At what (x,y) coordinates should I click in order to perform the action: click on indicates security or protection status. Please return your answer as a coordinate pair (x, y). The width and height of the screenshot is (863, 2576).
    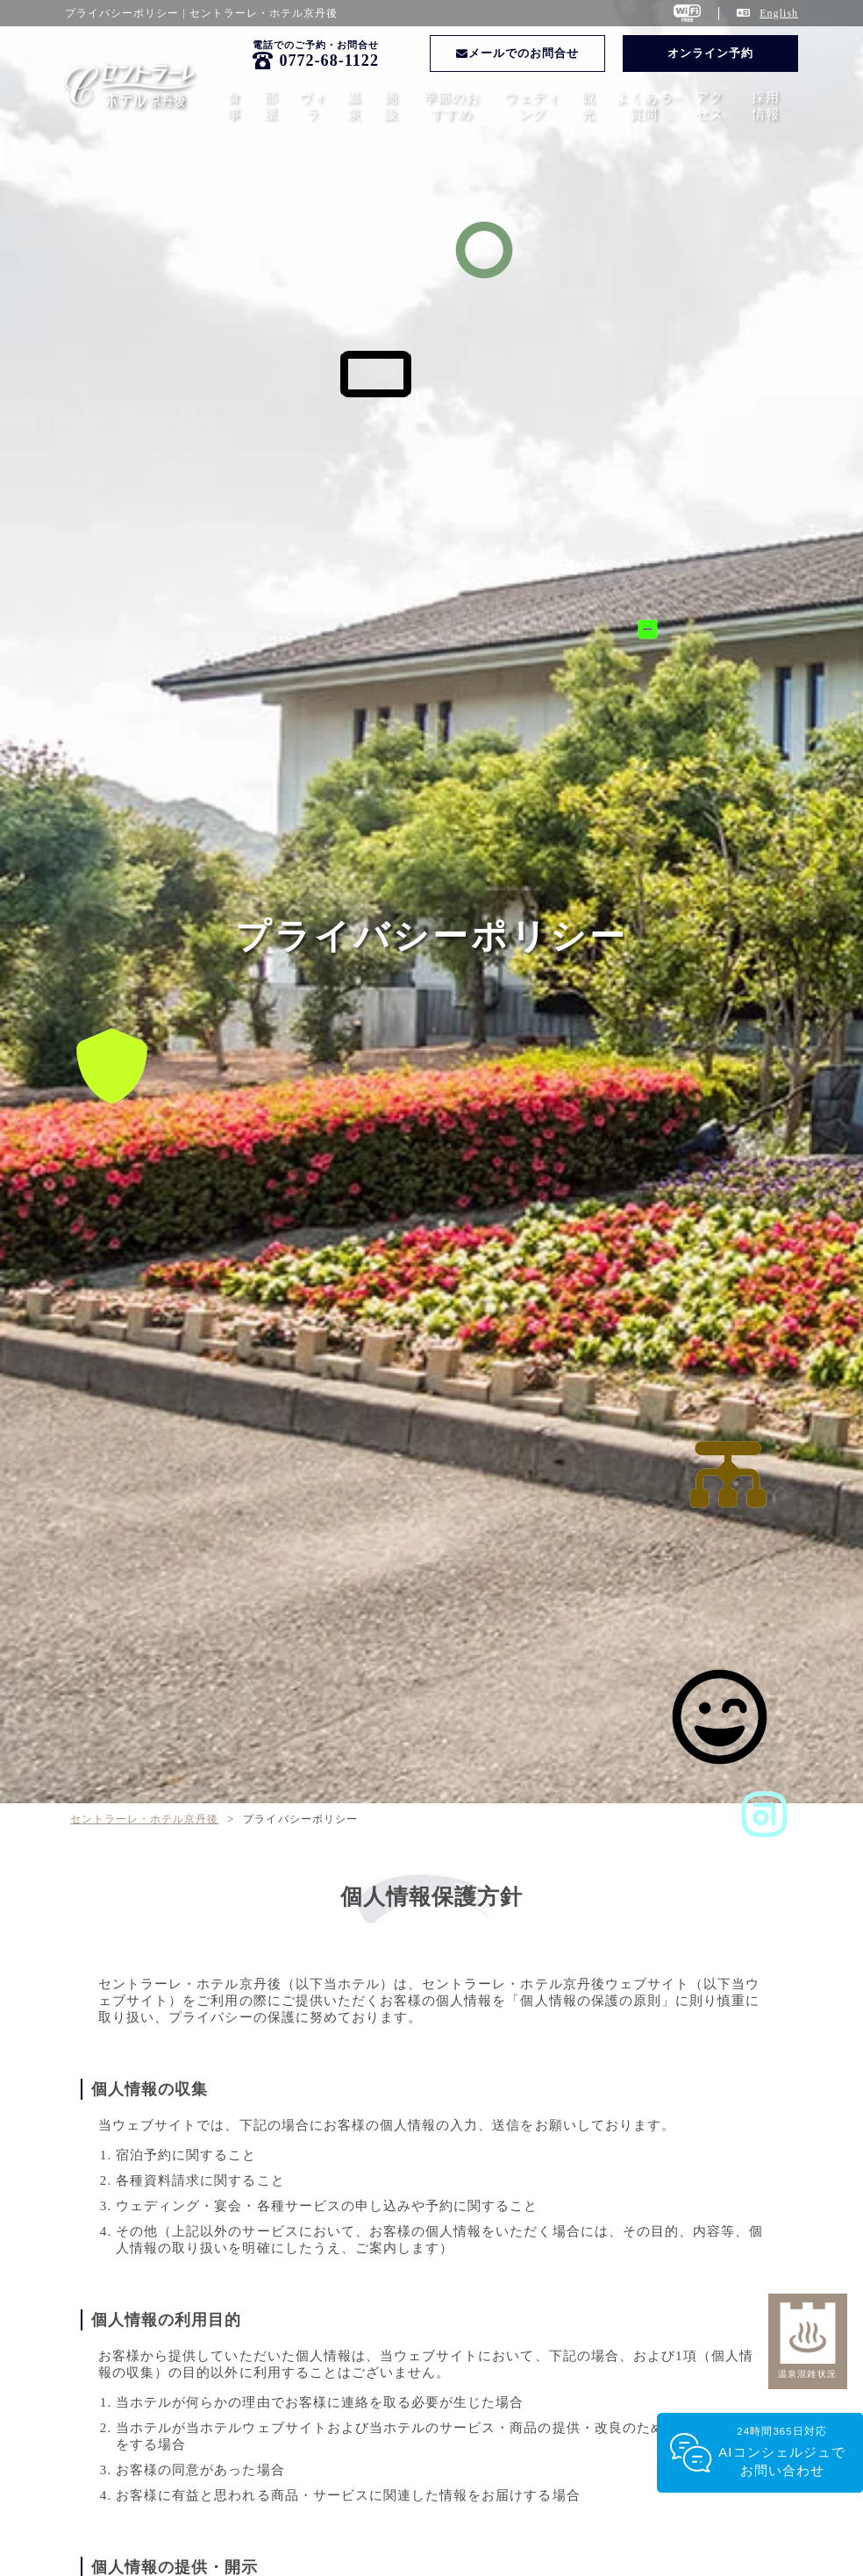
    Looking at the image, I should click on (111, 1066).